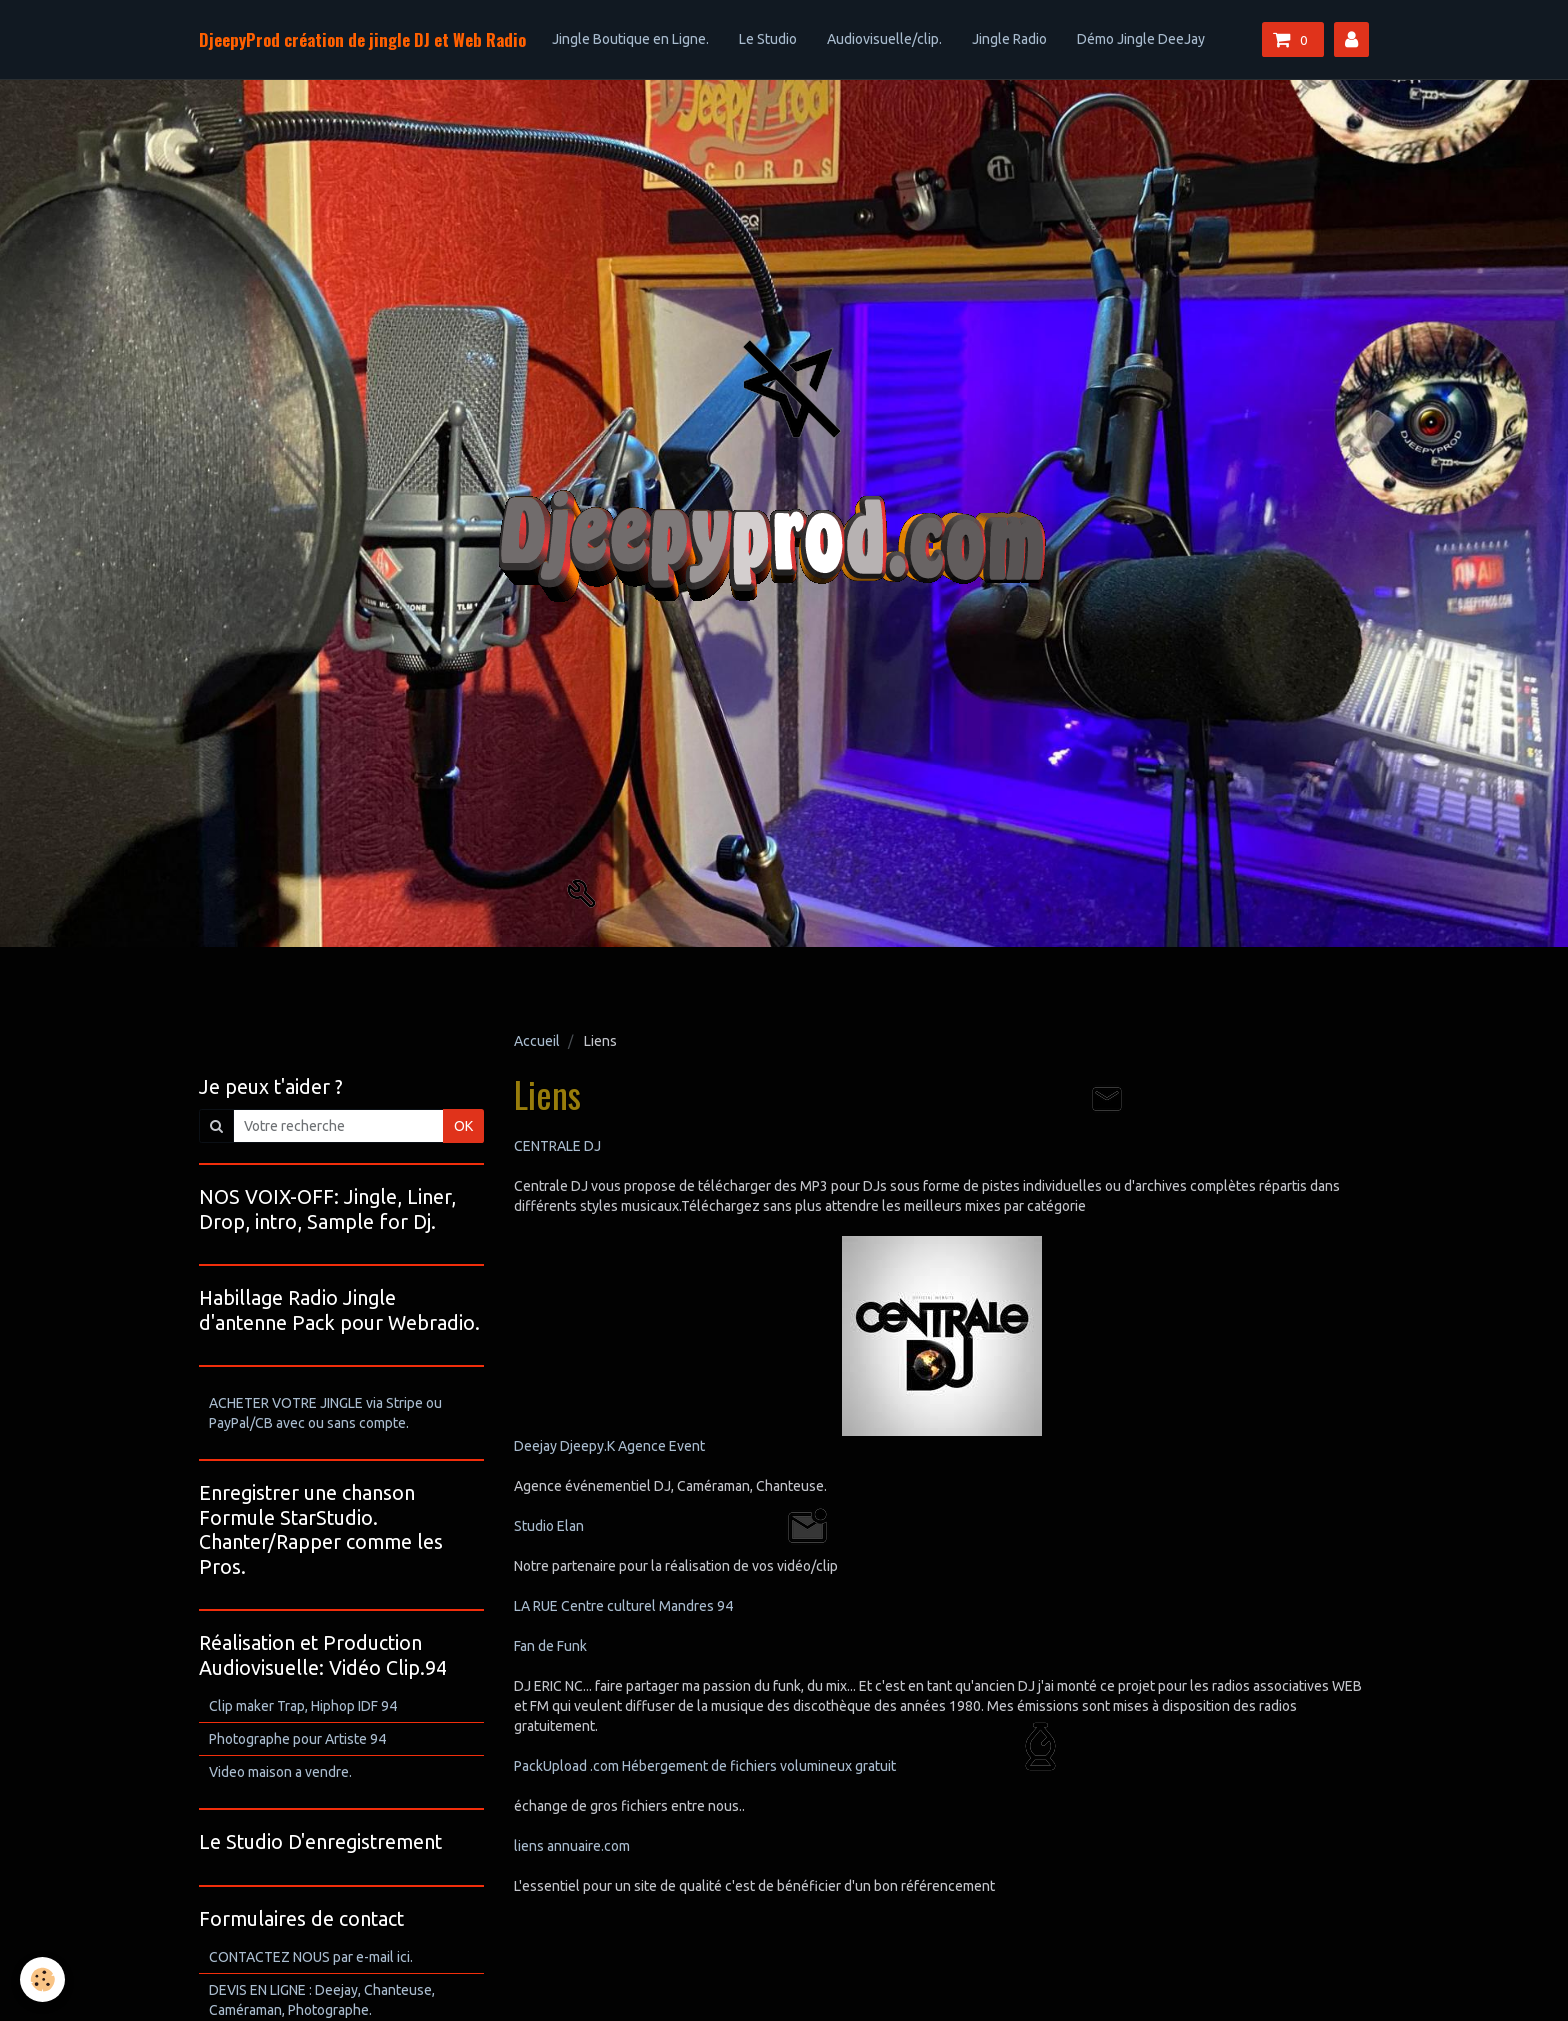  Describe the element at coordinates (807, 1527) in the screenshot. I see `indicates an unread email message` at that location.